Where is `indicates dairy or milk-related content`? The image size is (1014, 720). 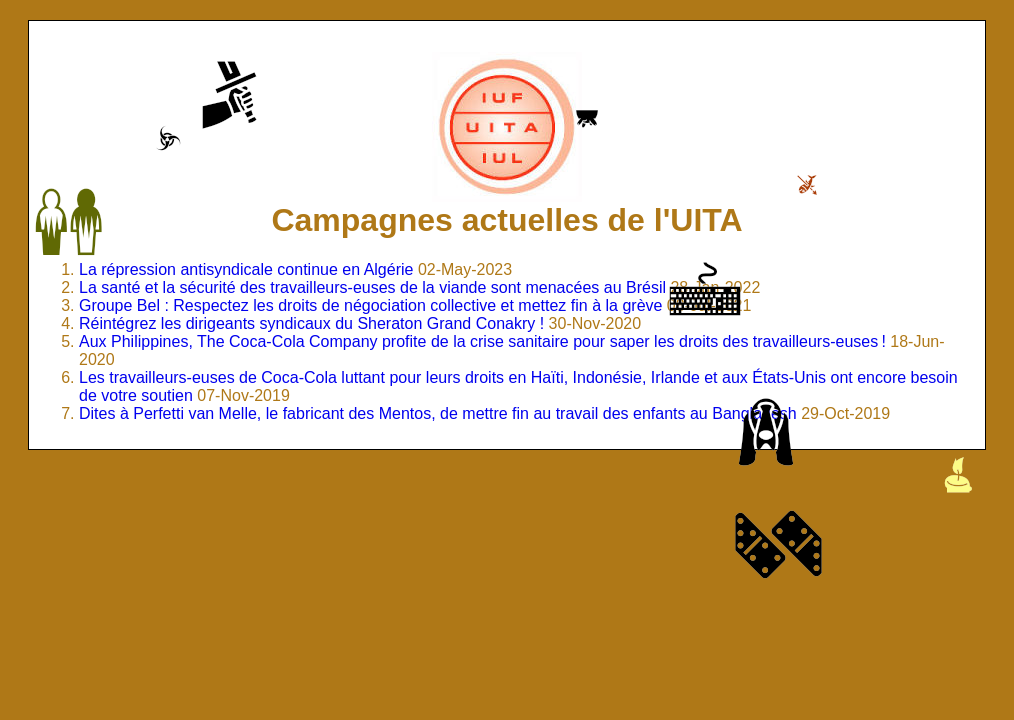
indicates dairy or milk-related content is located at coordinates (587, 121).